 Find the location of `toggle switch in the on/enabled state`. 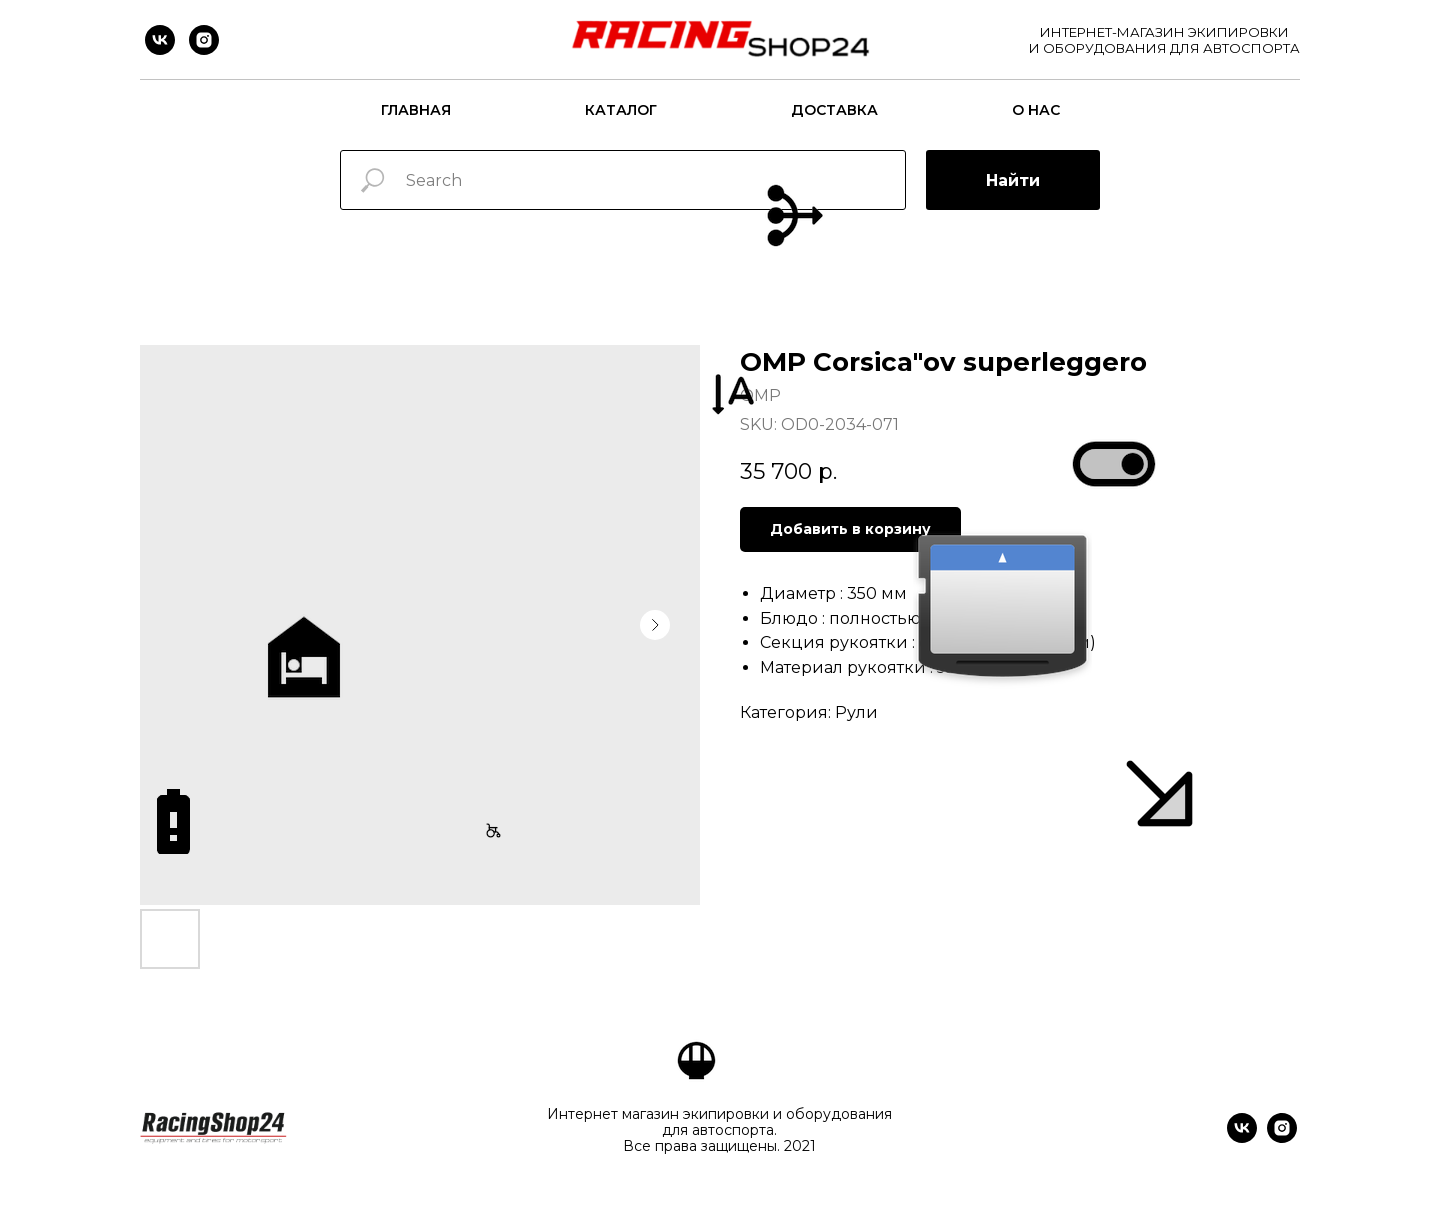

toggle switch in the on/enabled state is located at coordinates (1114, 464).